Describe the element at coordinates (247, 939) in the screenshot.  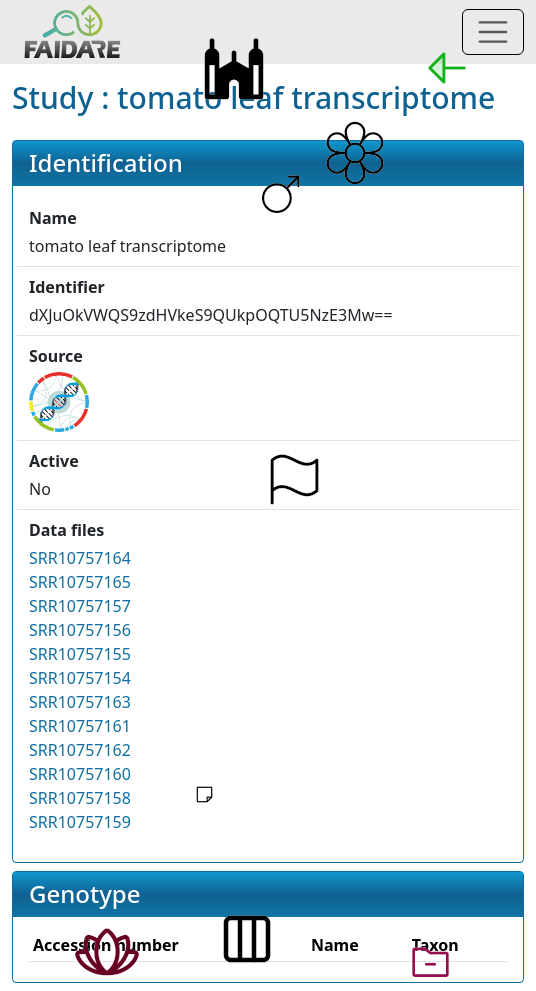
I see `switch to three-column layout` at that location.